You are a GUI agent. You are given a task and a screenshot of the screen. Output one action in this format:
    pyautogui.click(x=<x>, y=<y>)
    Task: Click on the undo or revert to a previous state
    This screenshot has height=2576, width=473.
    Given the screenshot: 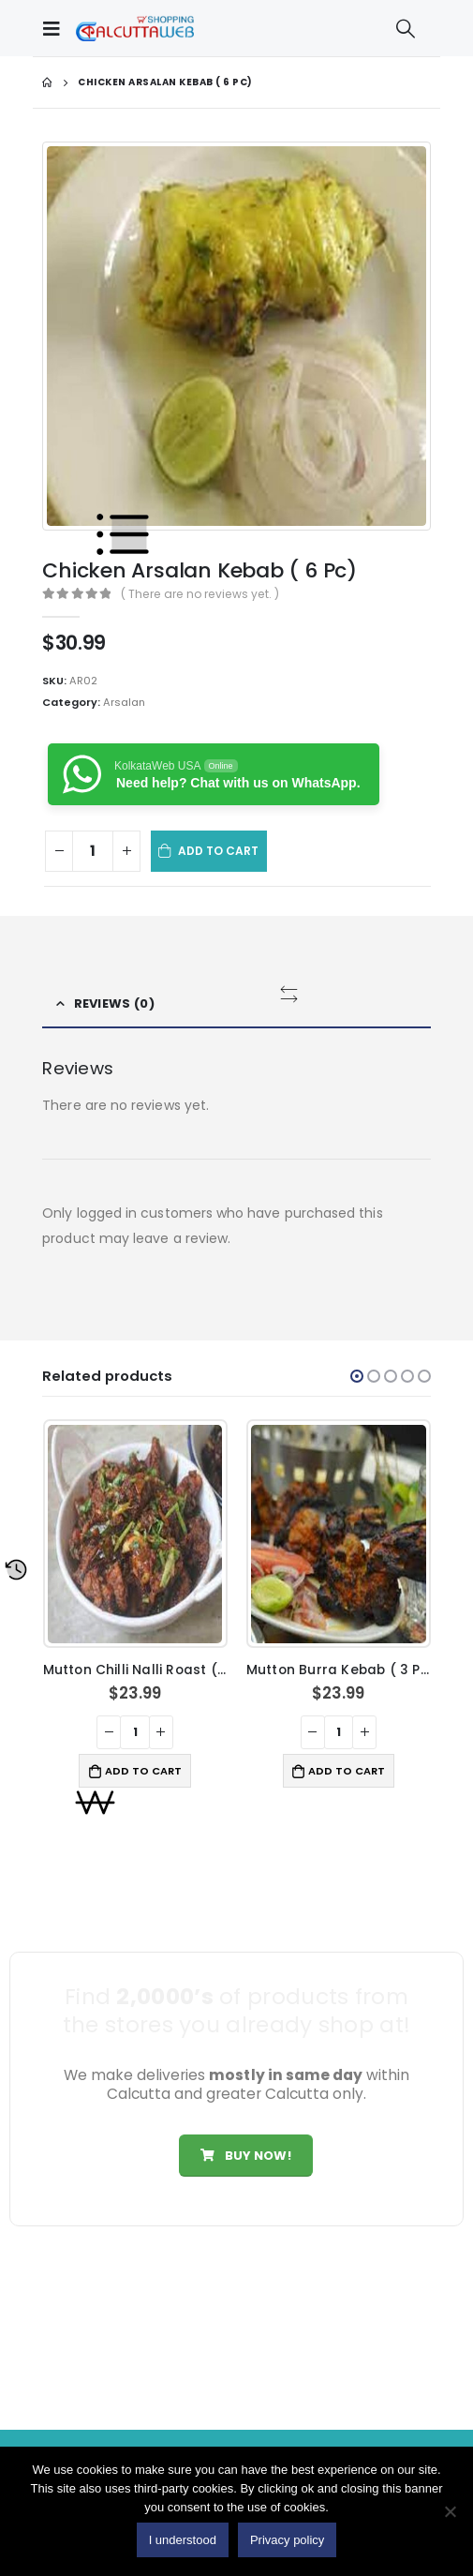 What is the action you would take?
    pyautogui.click(x=16, y=1569)
    